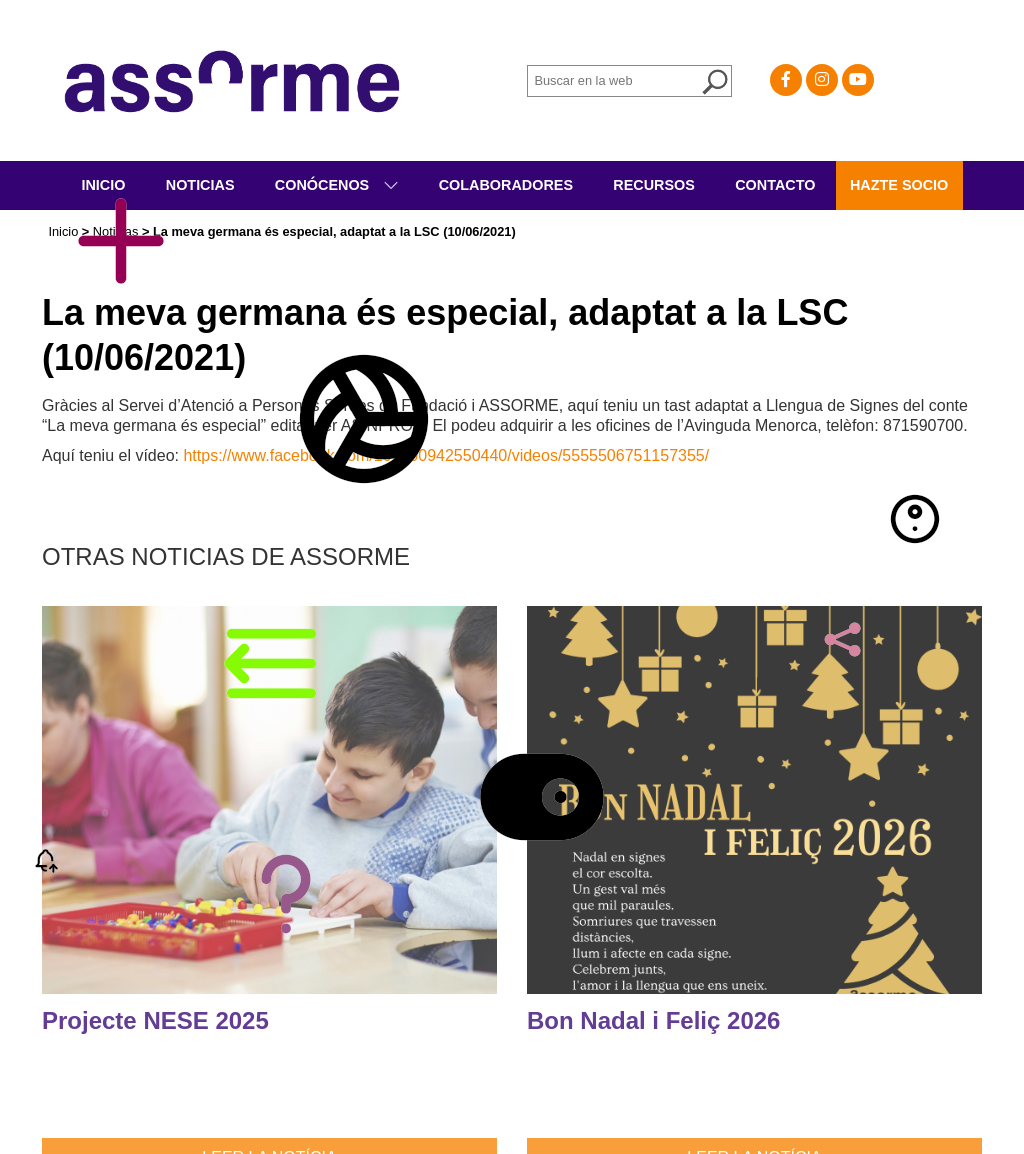 Image resolution: width=1024 pixels, height=1154 pixels. What do you see at coordinates (271, 663) in the screenshot?
I see `go back to previous menu` at bounding box center [271, 663].